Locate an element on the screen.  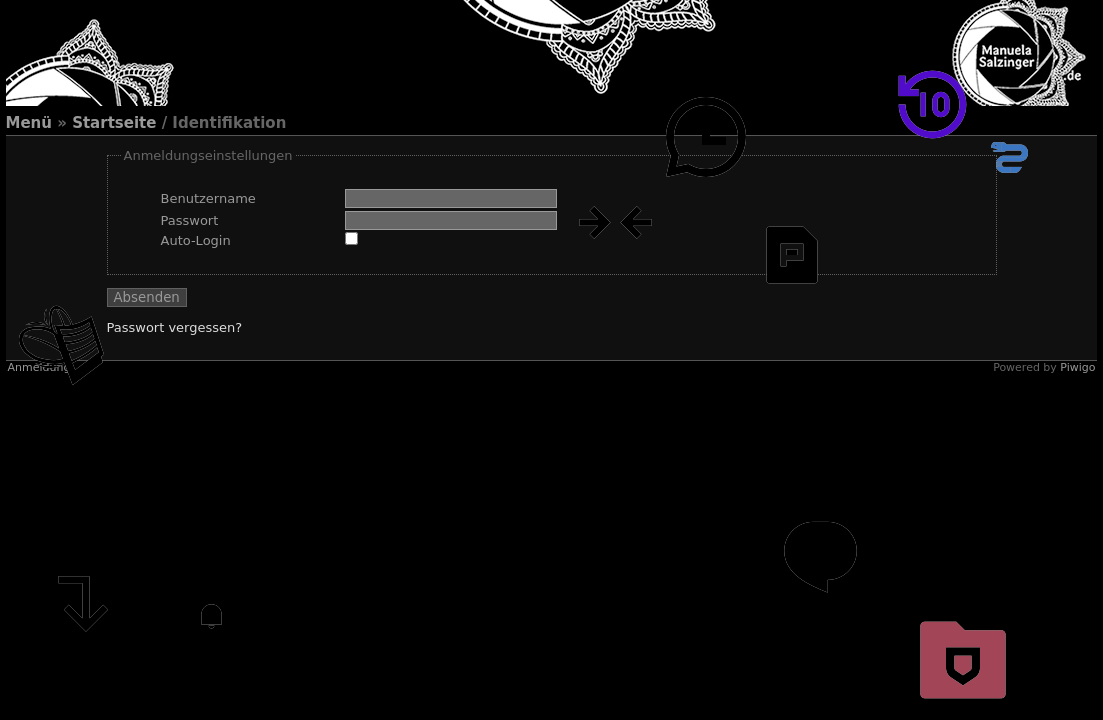
open a PowerPoint presentation file is located at coordinates (792, 255).